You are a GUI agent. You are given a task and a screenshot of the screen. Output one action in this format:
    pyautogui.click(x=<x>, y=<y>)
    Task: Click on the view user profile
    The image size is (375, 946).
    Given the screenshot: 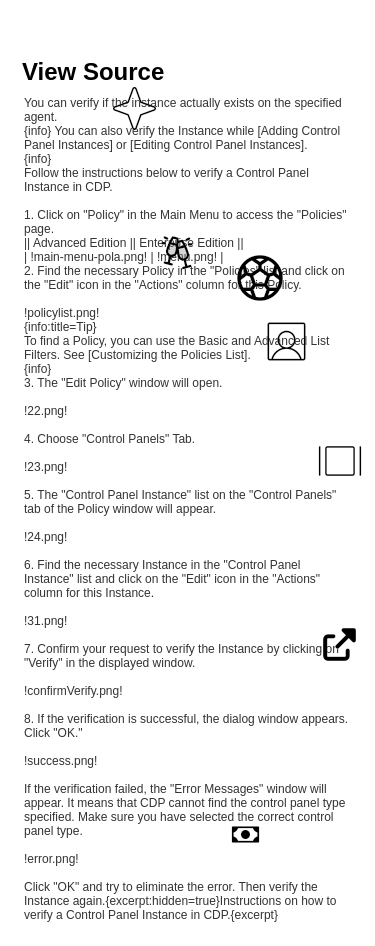 What is the action you would take?
    pyautogui.click(x=286, y=341)
    